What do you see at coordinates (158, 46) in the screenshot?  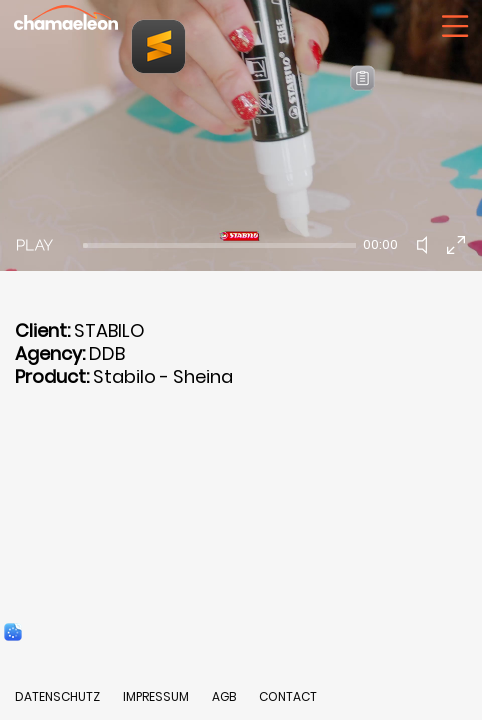 I see `open sublime text code editor` at bounding box center [158, 46].